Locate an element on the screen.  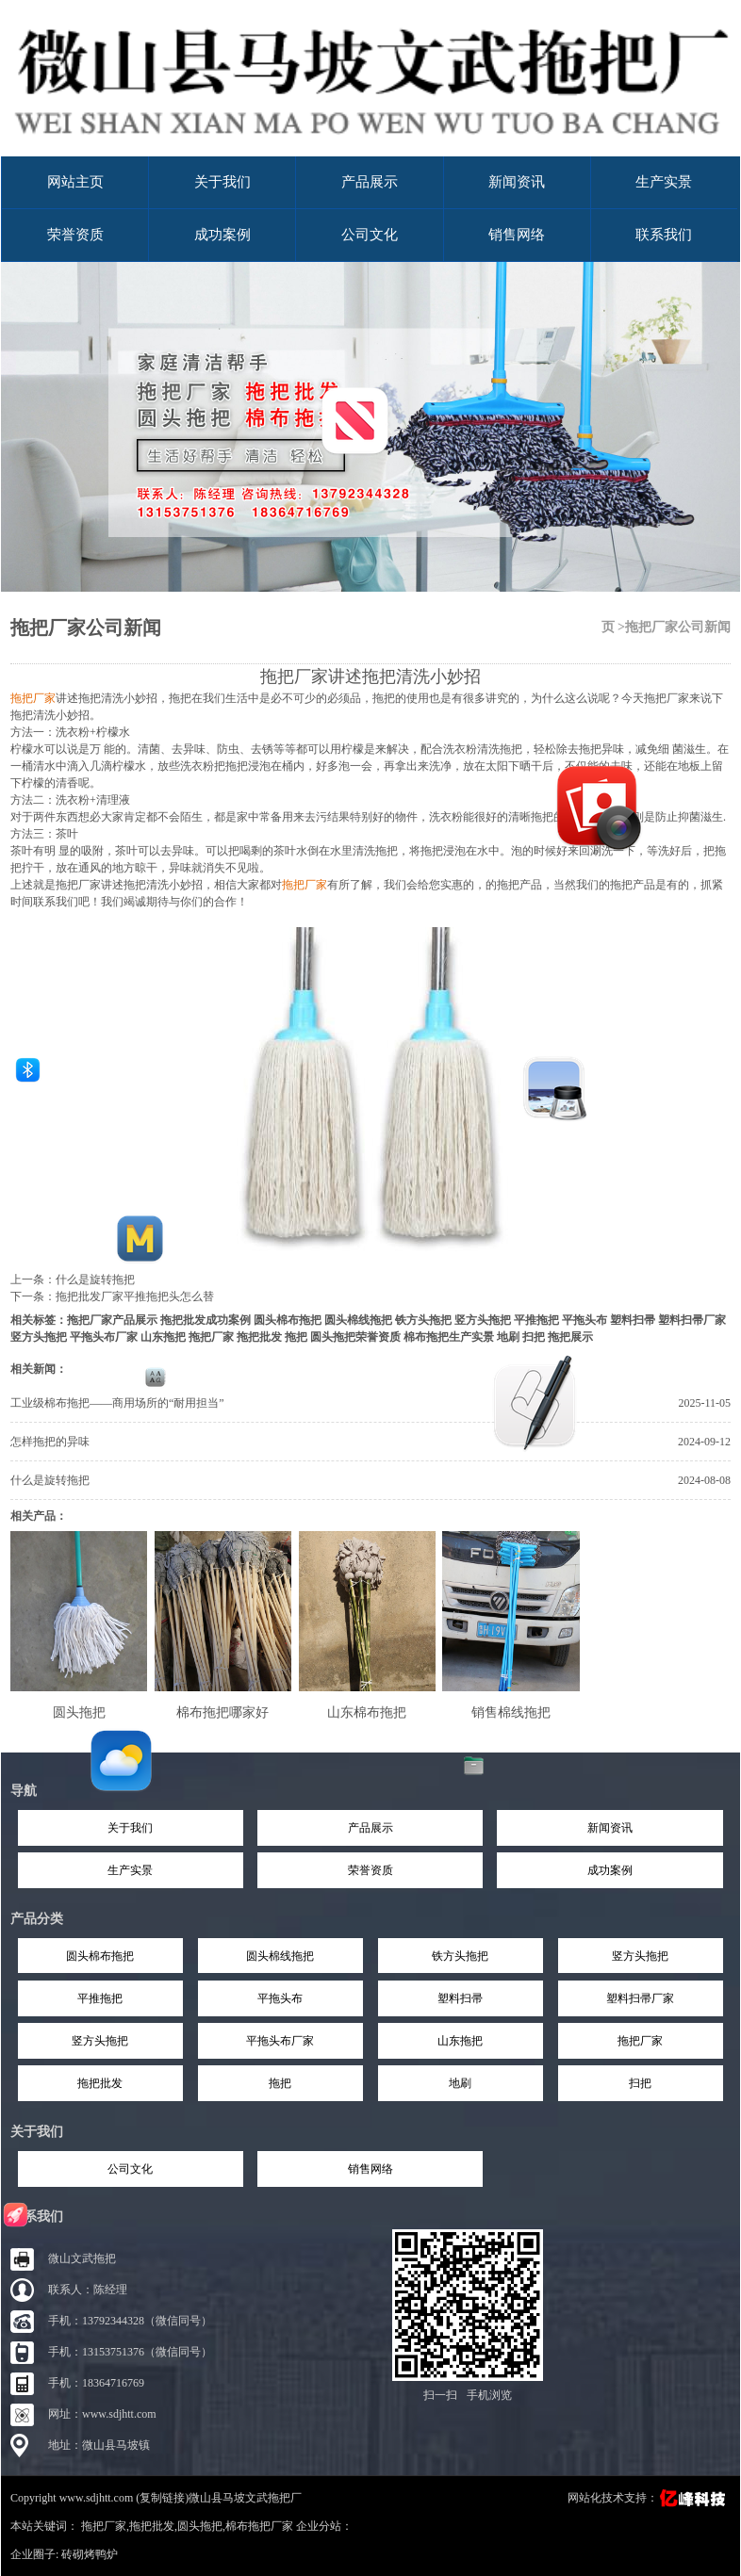
launch the games app is located at coordinates (15, 2214).